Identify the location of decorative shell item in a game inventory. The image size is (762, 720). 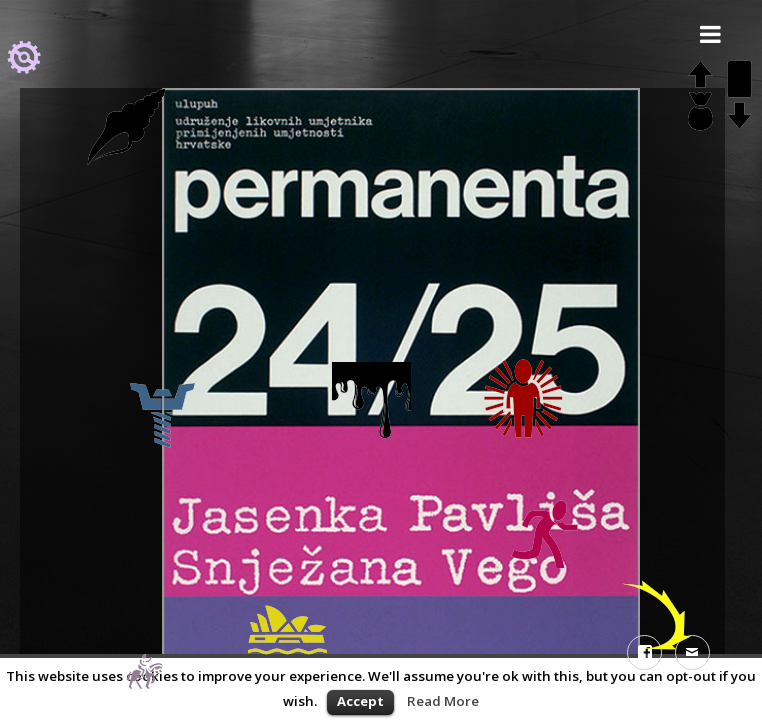
(126, 126).